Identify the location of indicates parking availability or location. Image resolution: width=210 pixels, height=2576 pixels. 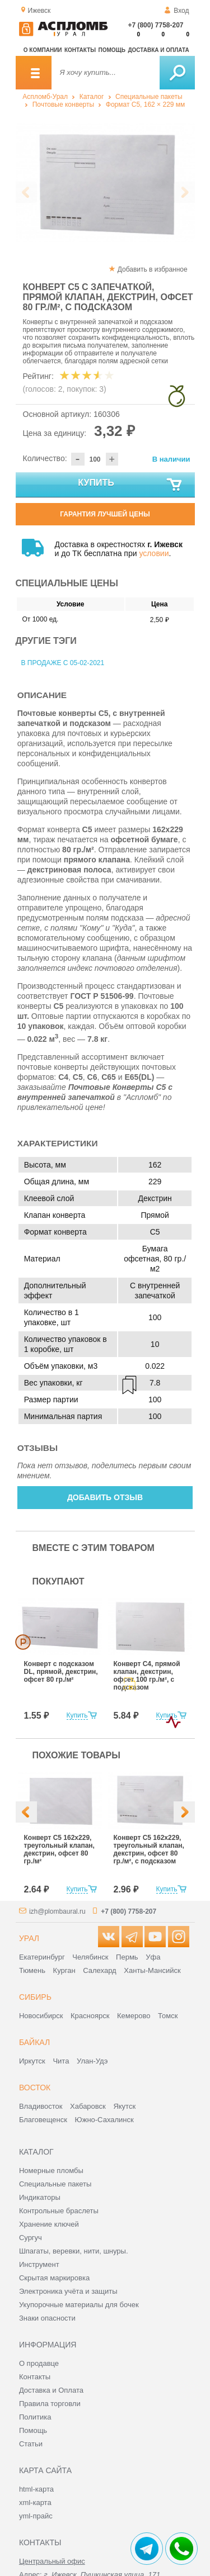
(23, 1642).